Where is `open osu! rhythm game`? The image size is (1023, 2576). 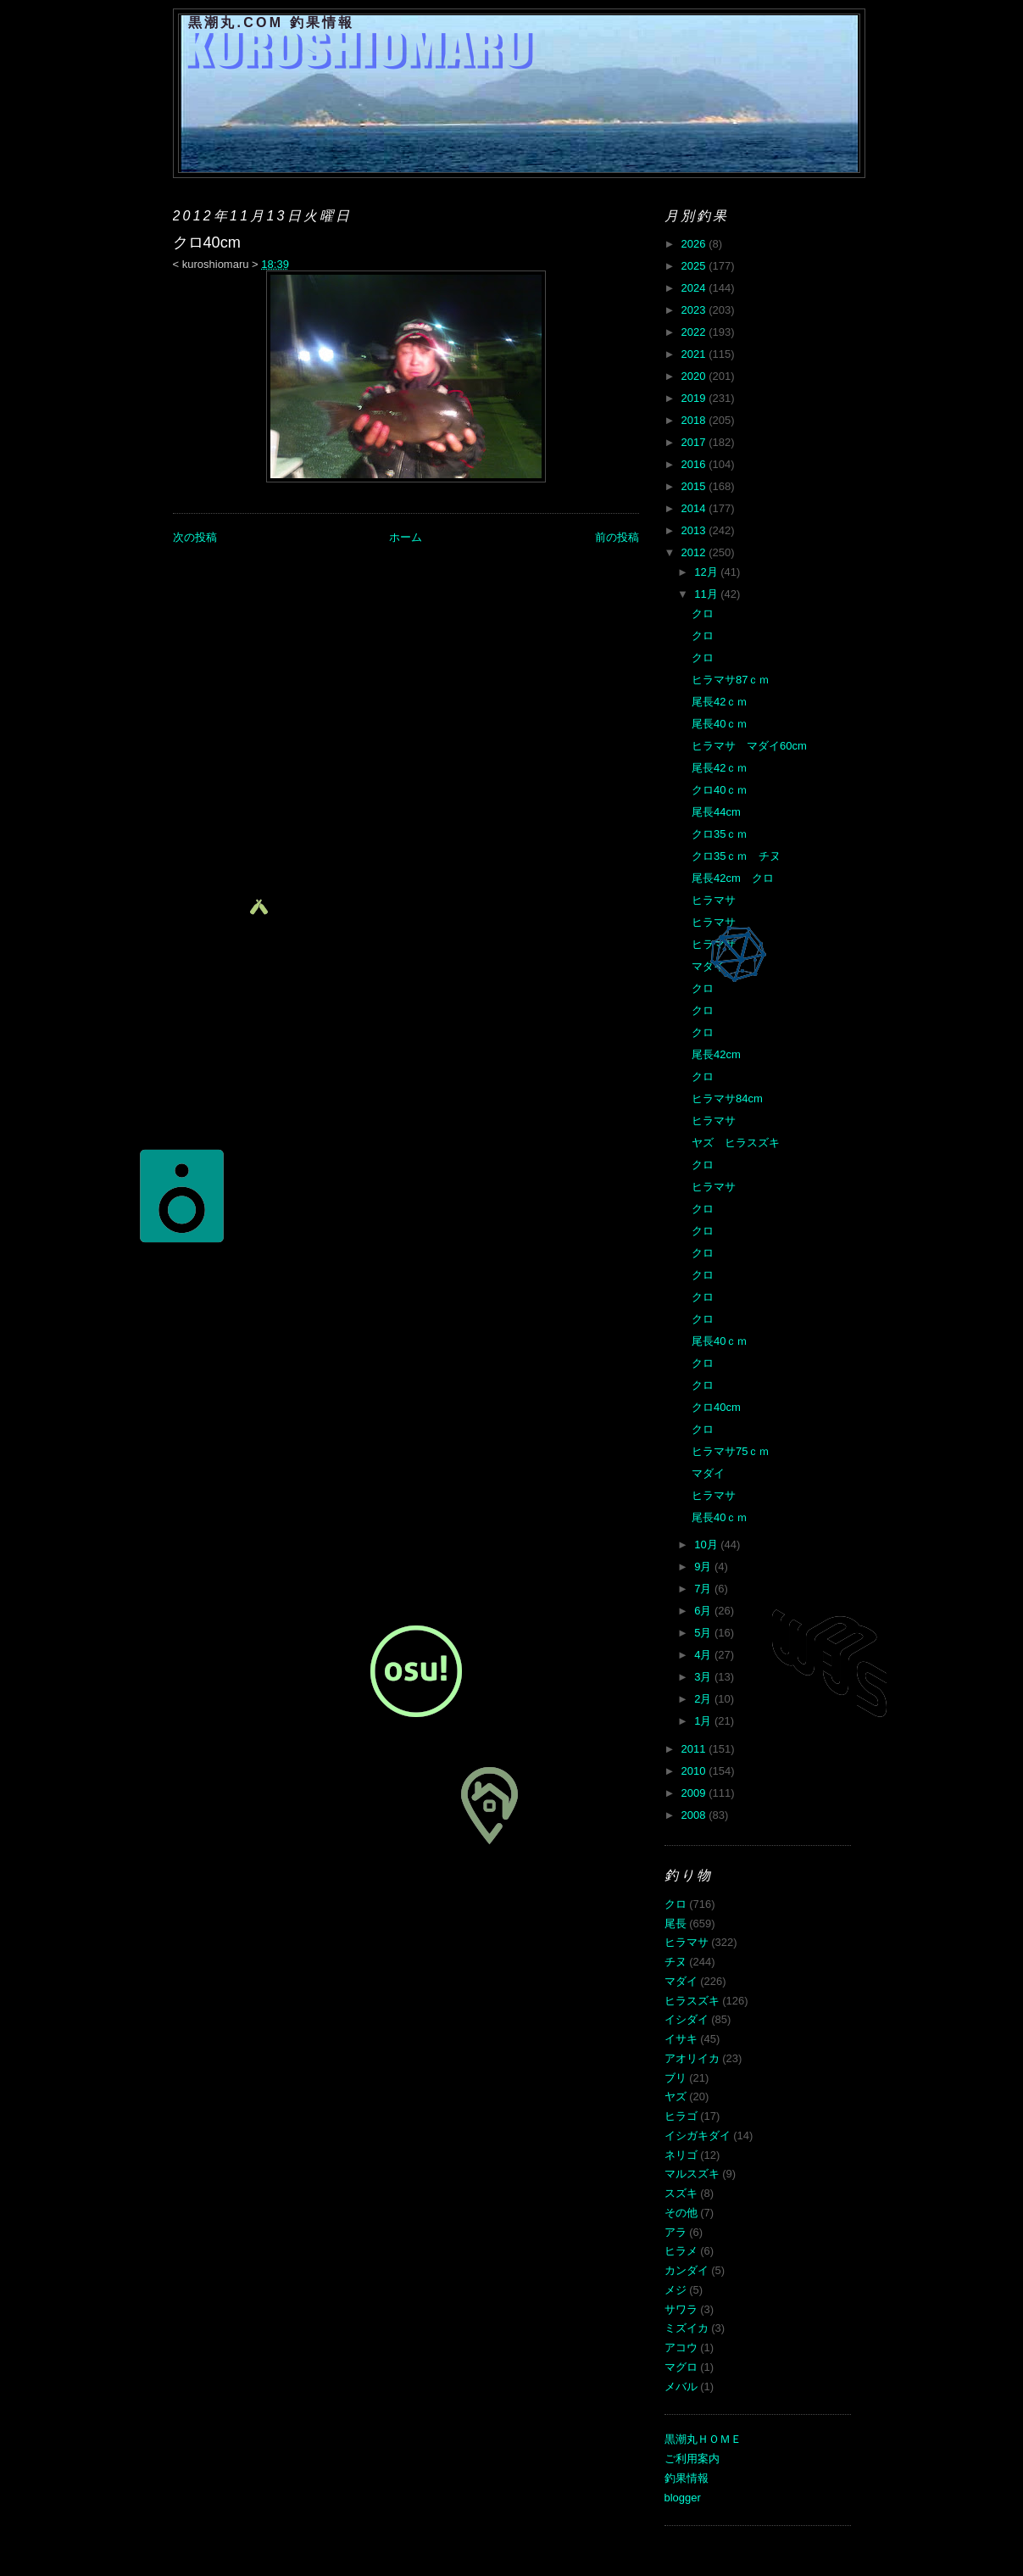
open osu! rhythm game is located at coordinates (416, 1671).